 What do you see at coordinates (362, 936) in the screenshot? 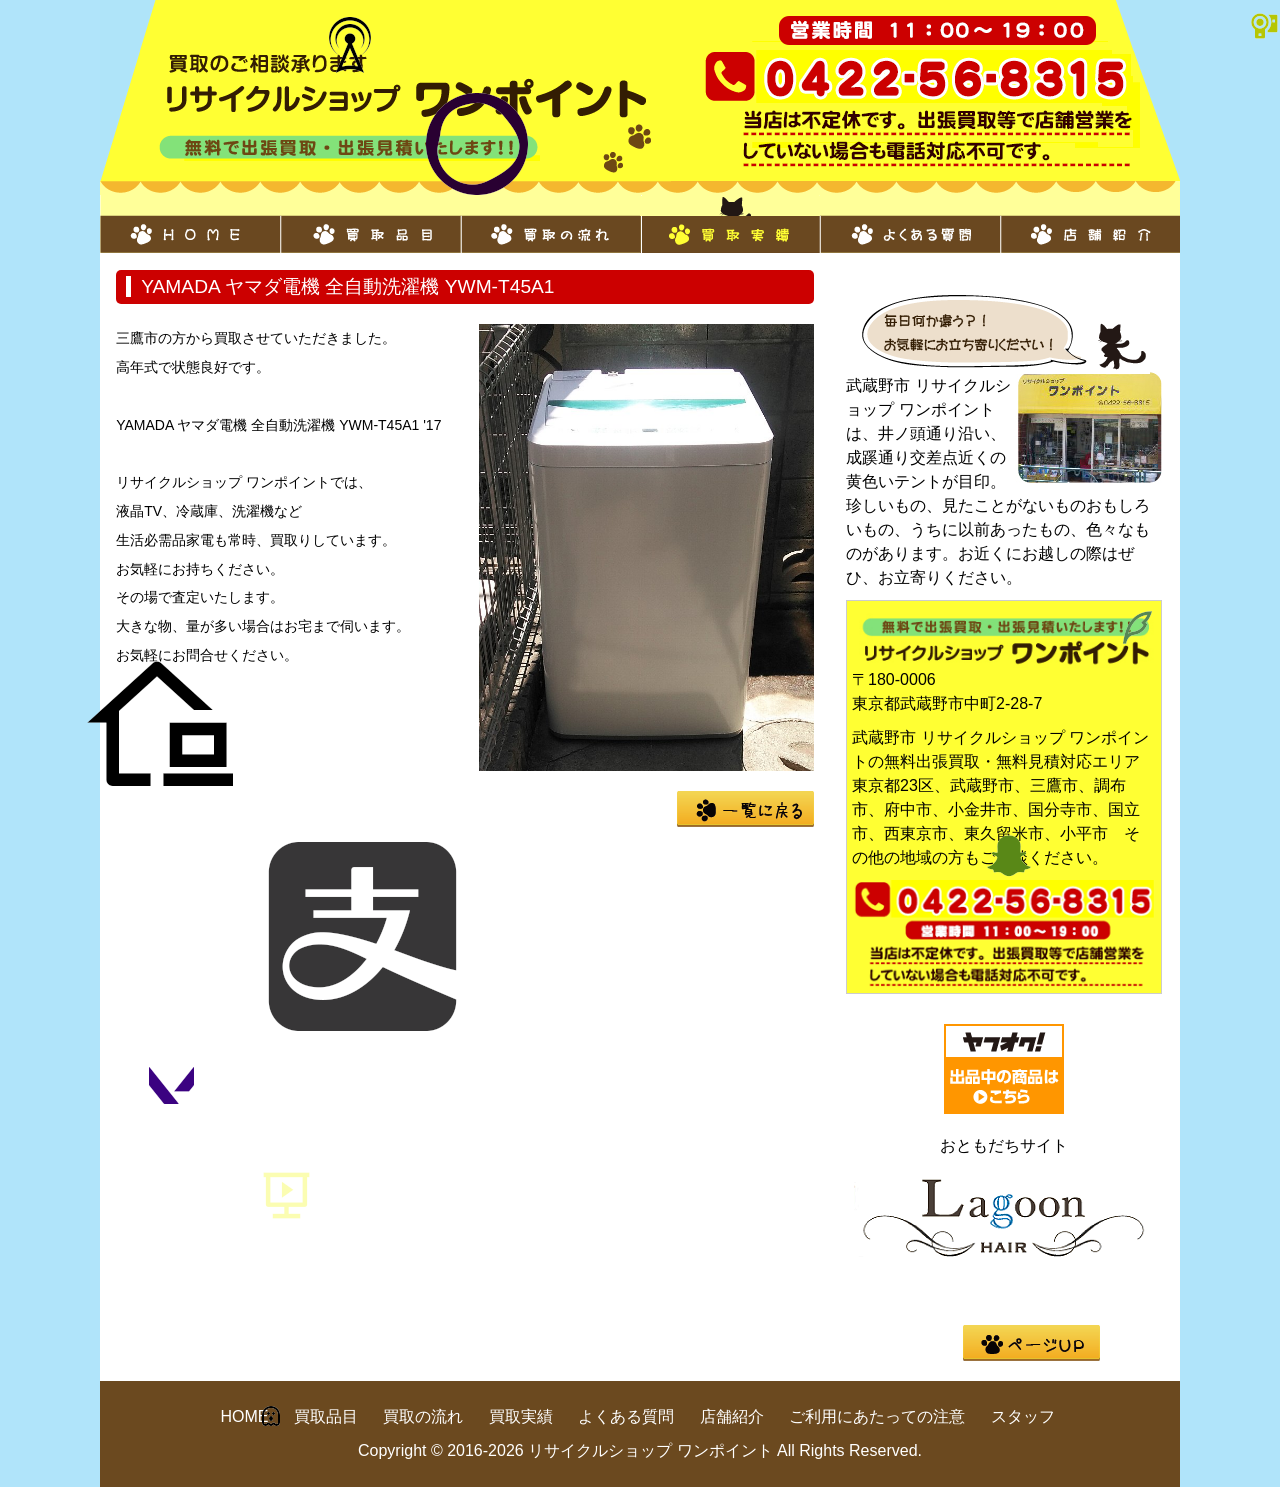
I see `pay with Alipay` at bounding box center [362, 936].